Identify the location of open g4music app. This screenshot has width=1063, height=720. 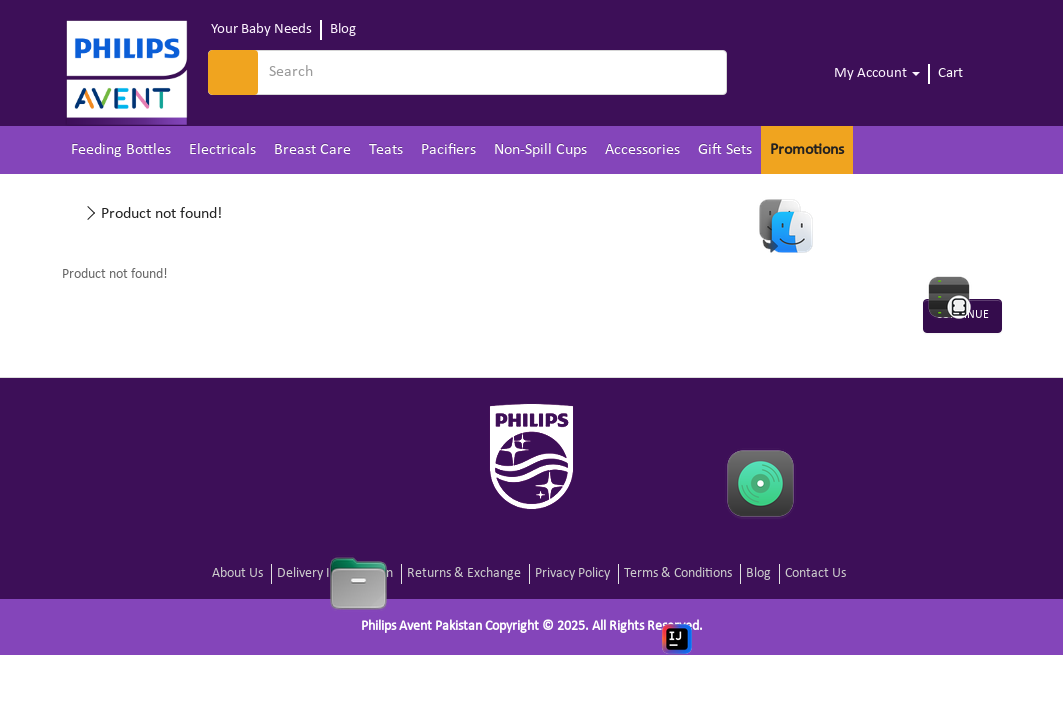
(760, 483).